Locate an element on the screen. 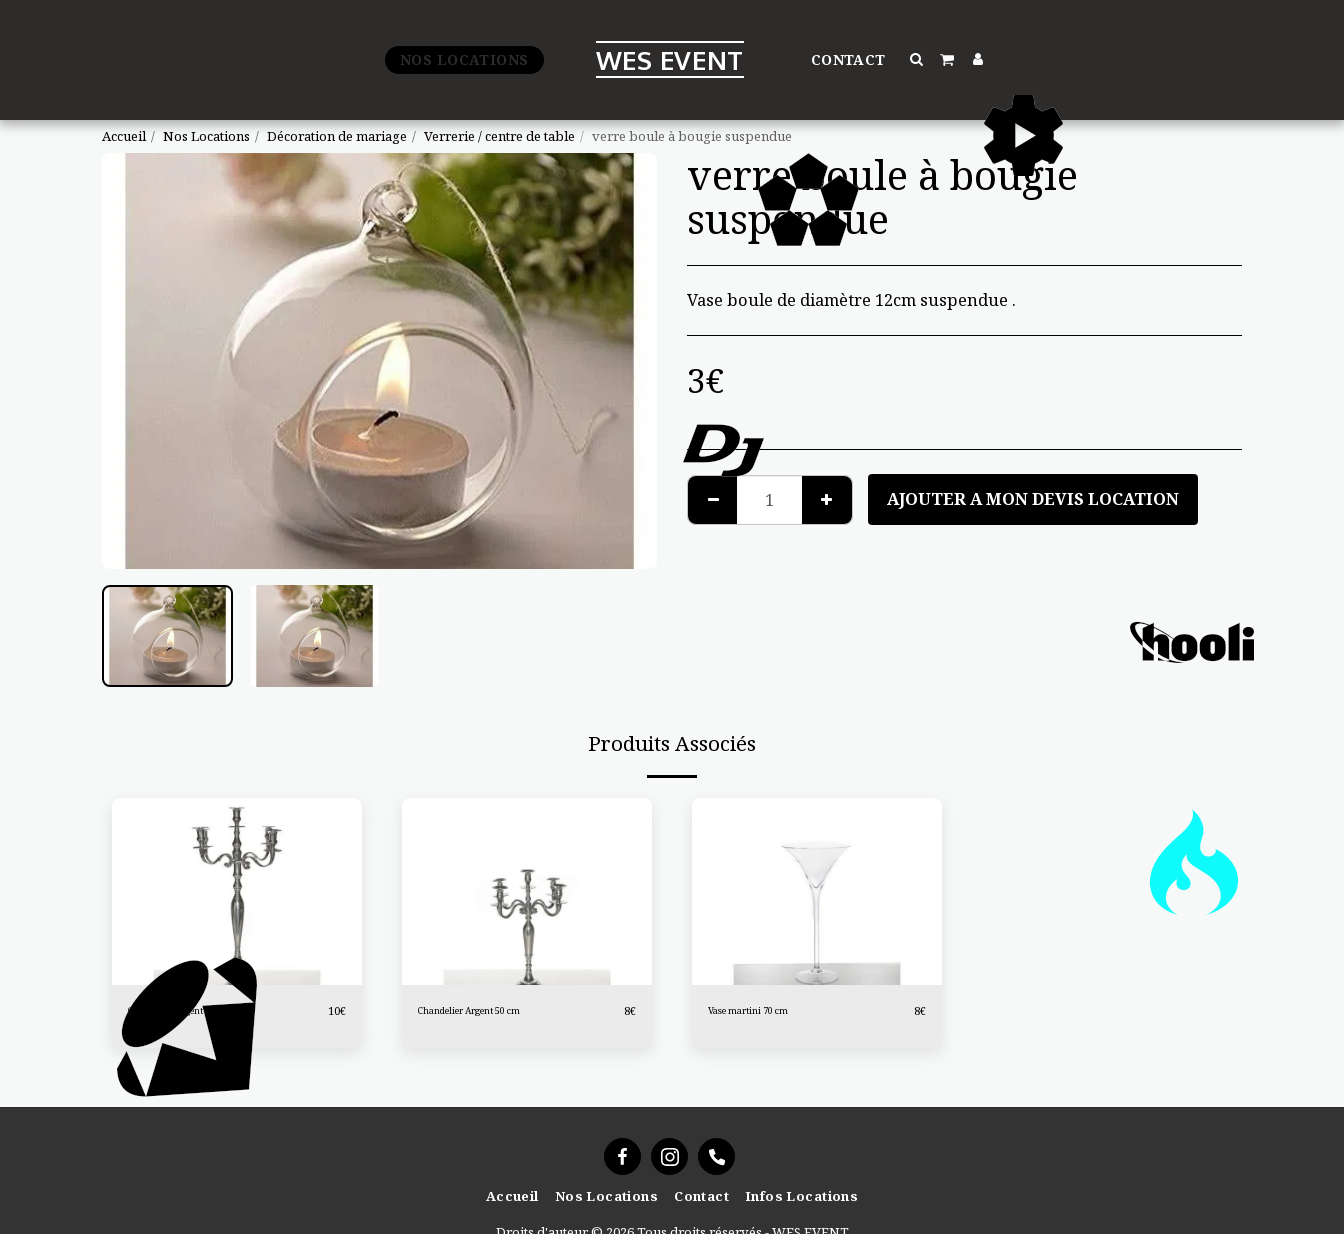 The height and width of the screenshot is (1234, 1344). codeigniter framework logo is located at coordinates (1194, 862).